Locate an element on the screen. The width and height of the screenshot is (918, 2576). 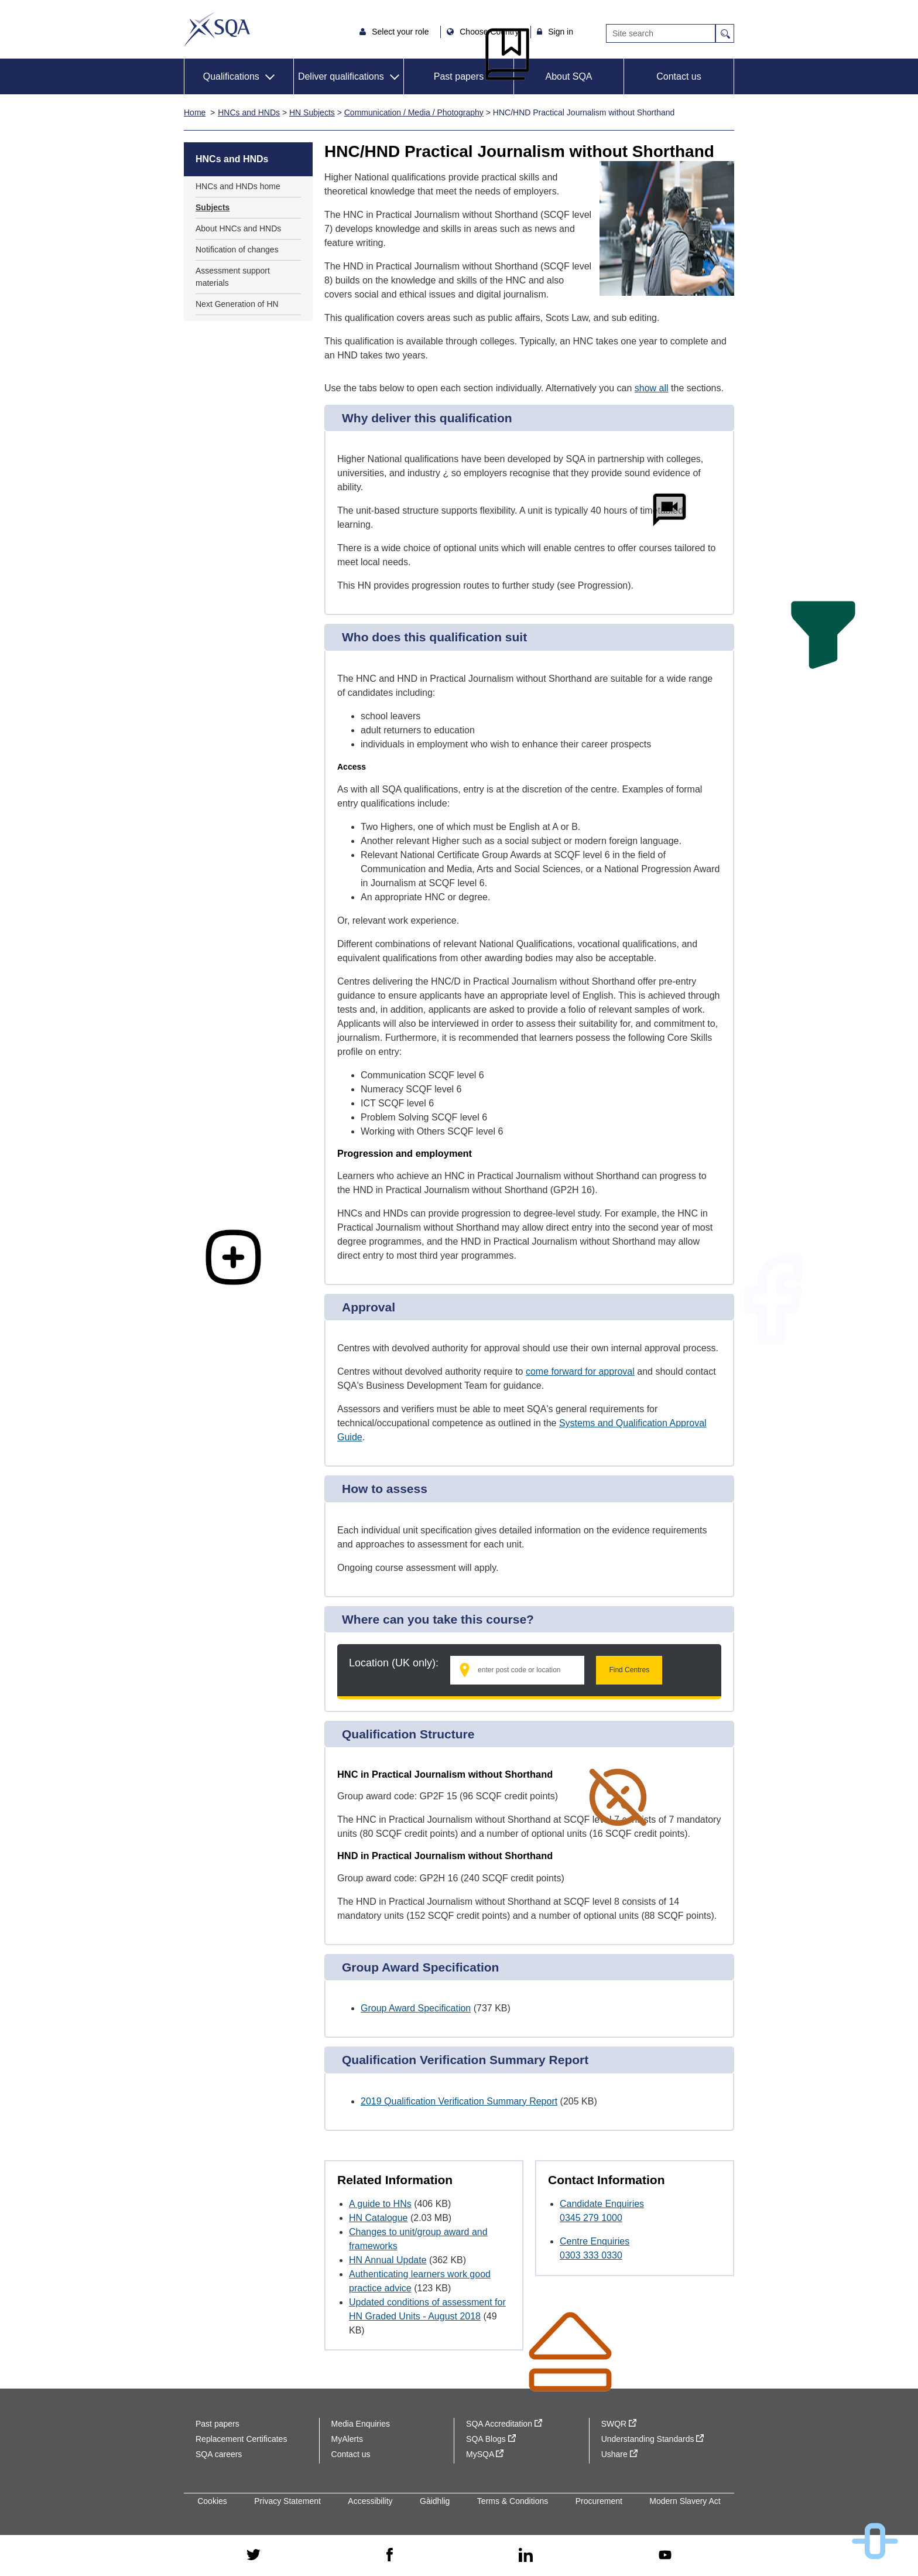
eject media or disc from device is located at coordinates (570, 2357).